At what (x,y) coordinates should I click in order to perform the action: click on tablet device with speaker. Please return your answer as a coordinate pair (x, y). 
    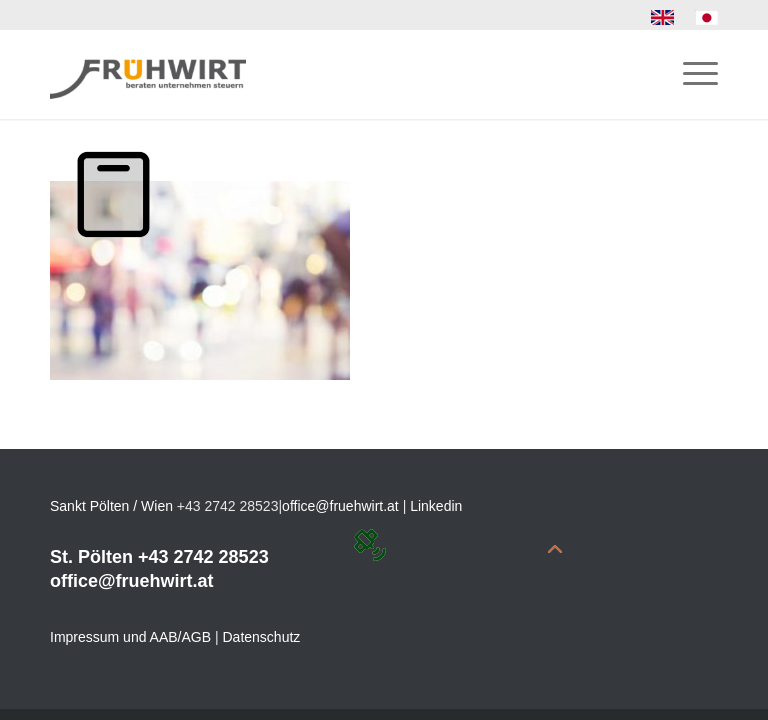
    Looking at the image, I should click on (113, 194).